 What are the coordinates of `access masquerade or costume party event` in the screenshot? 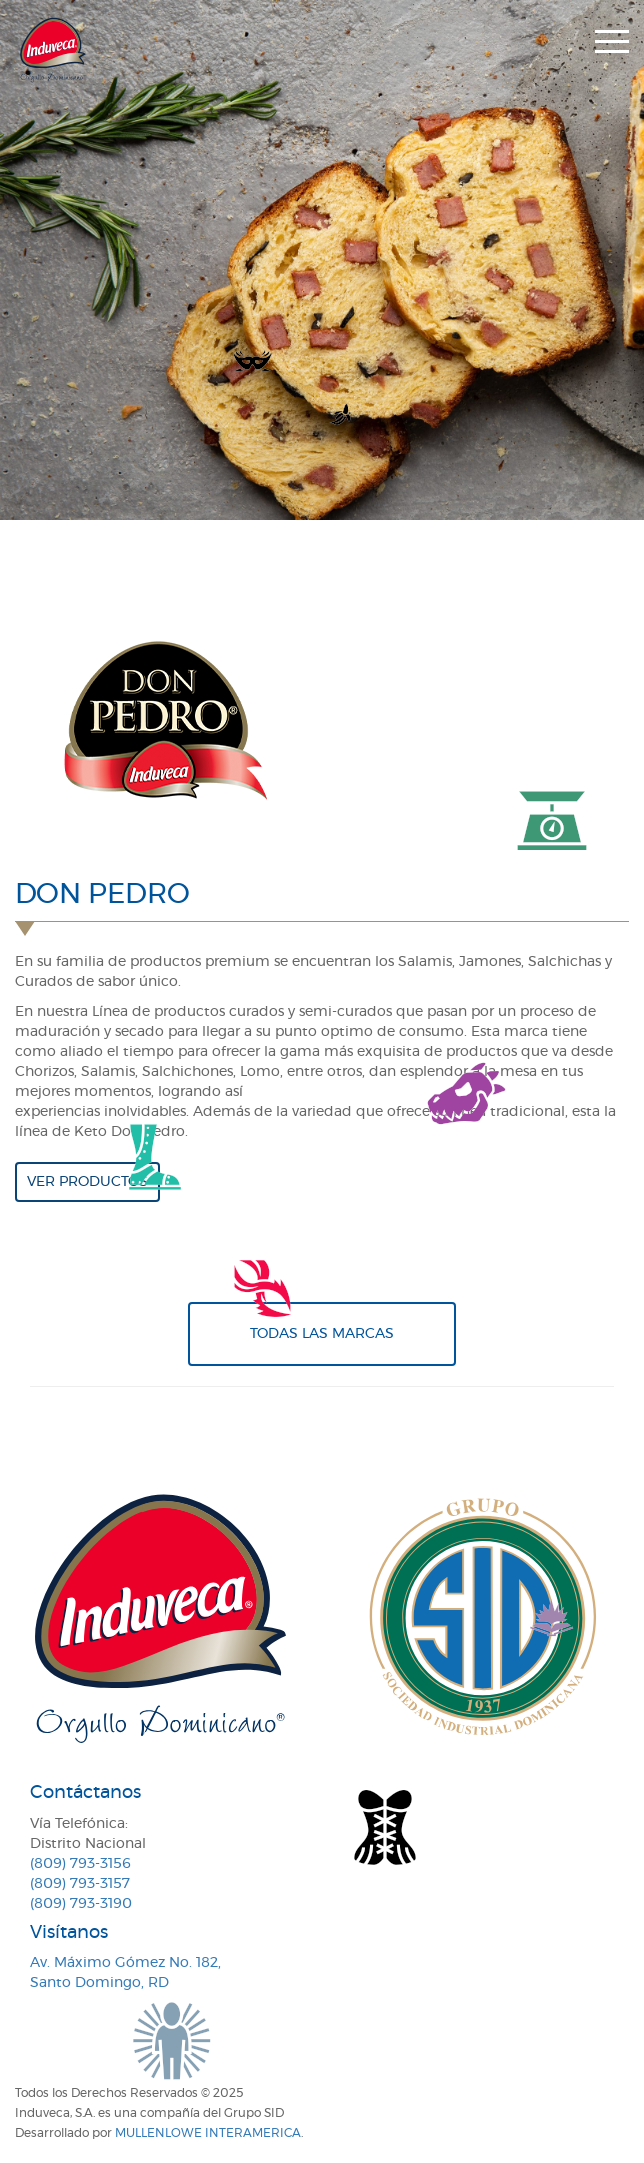 It's located at (252, 360).